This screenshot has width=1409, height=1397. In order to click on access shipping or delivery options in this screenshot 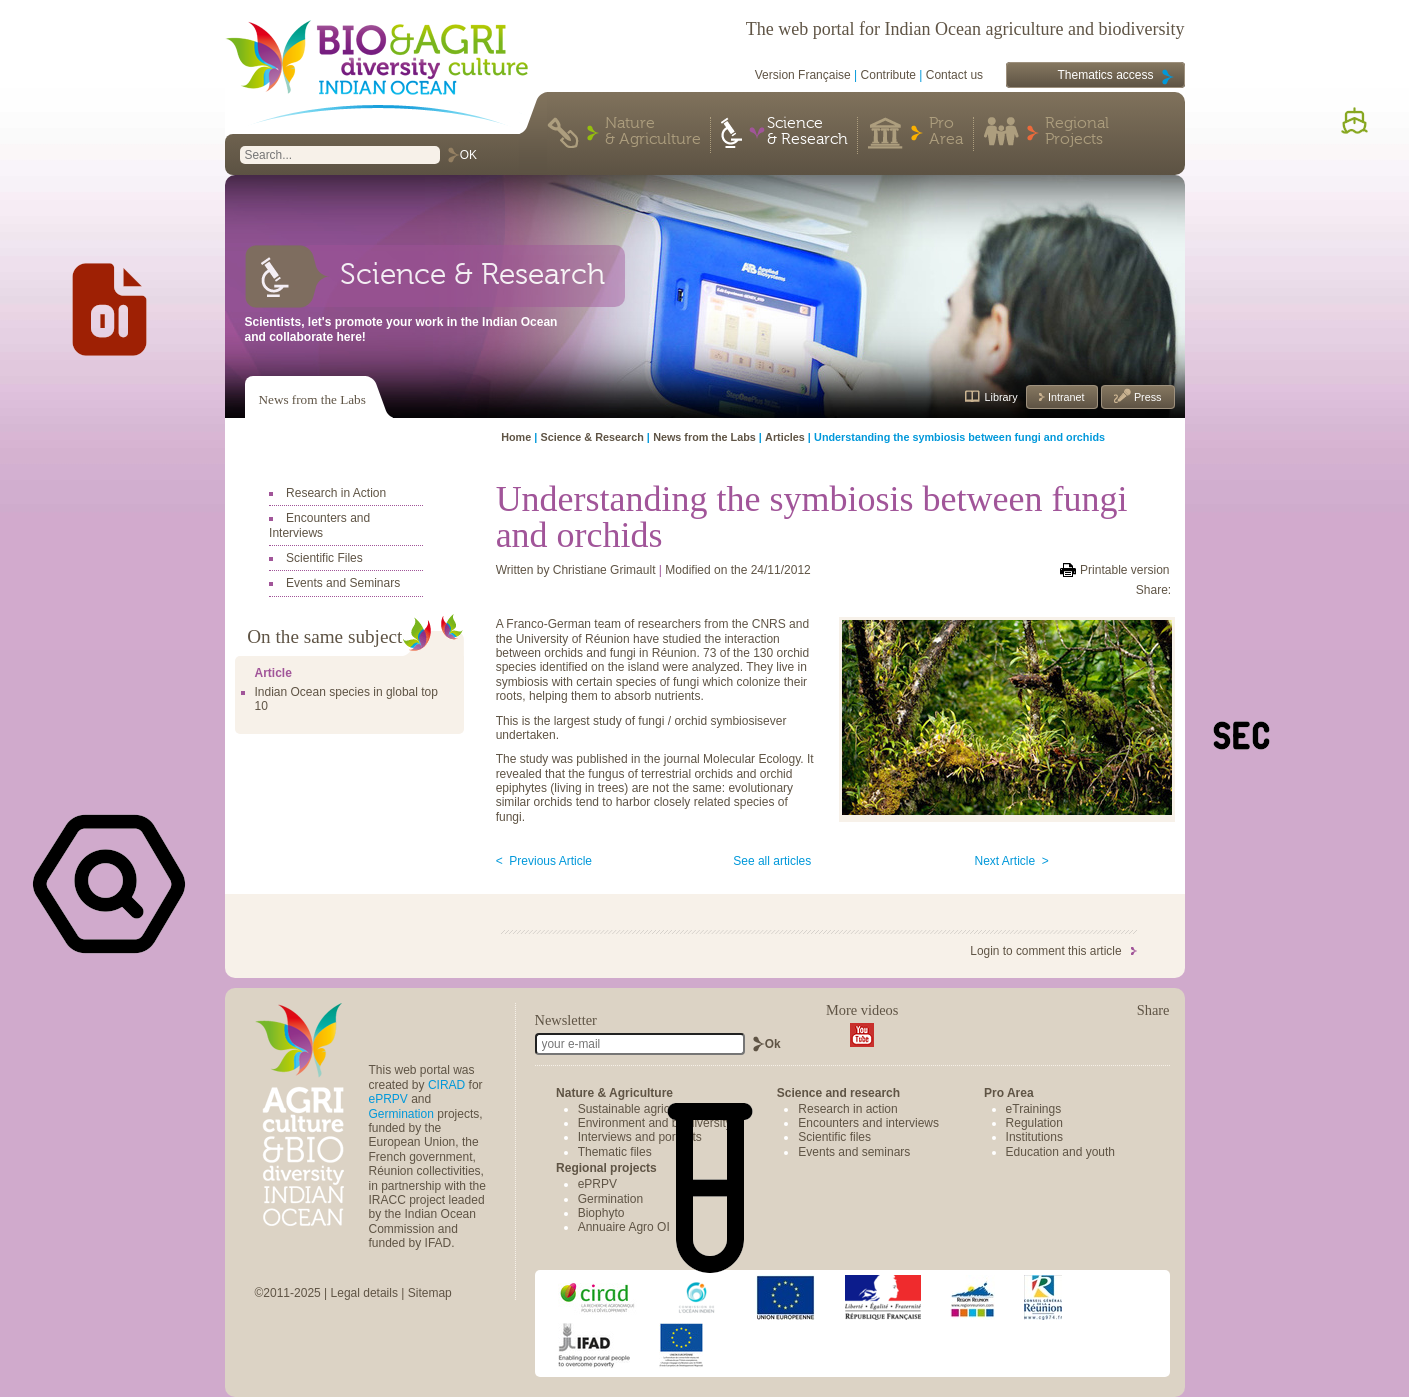, I will do `click(1354, 120)`.